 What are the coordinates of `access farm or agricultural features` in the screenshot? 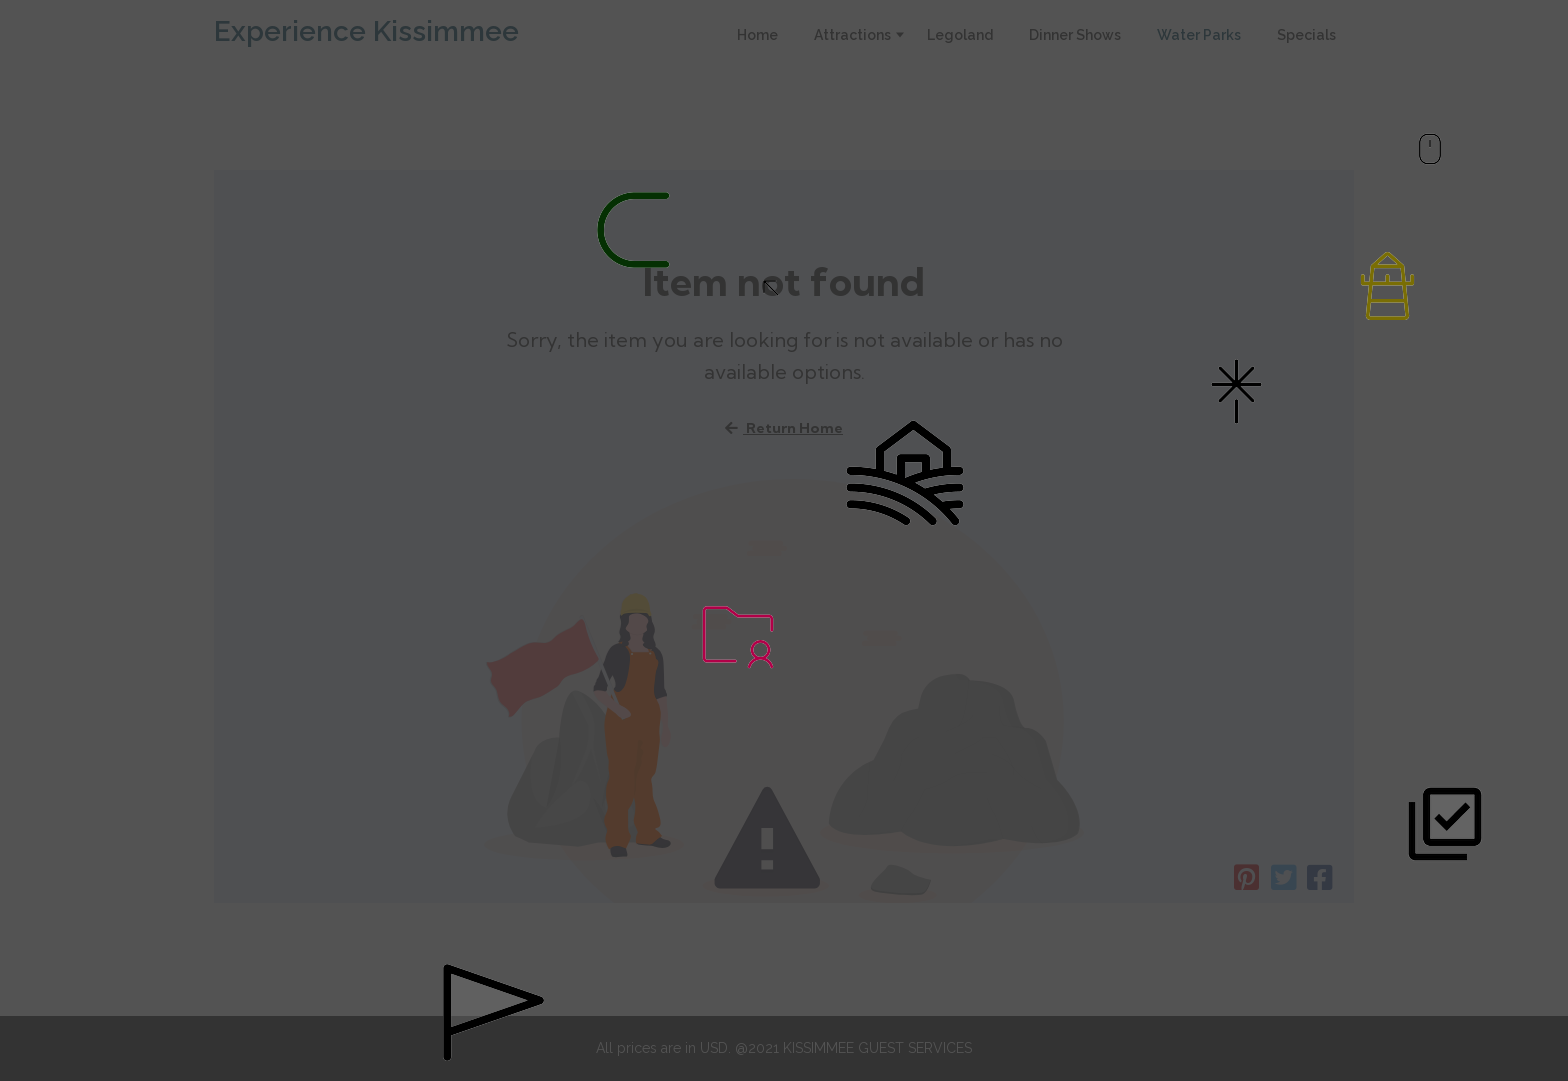 It's located at (905, 475).